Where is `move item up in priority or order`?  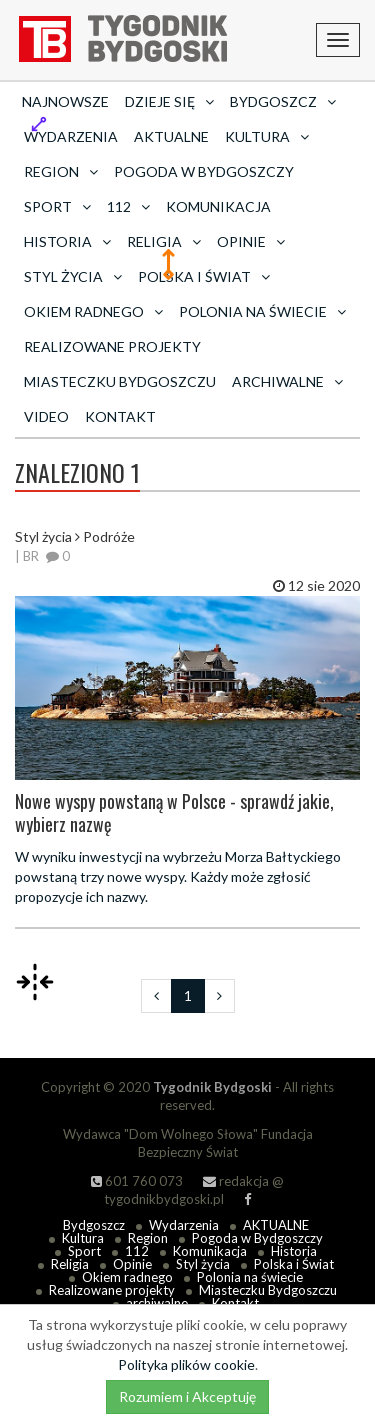 move item up in priority or order is located at coordinates (168, 264).